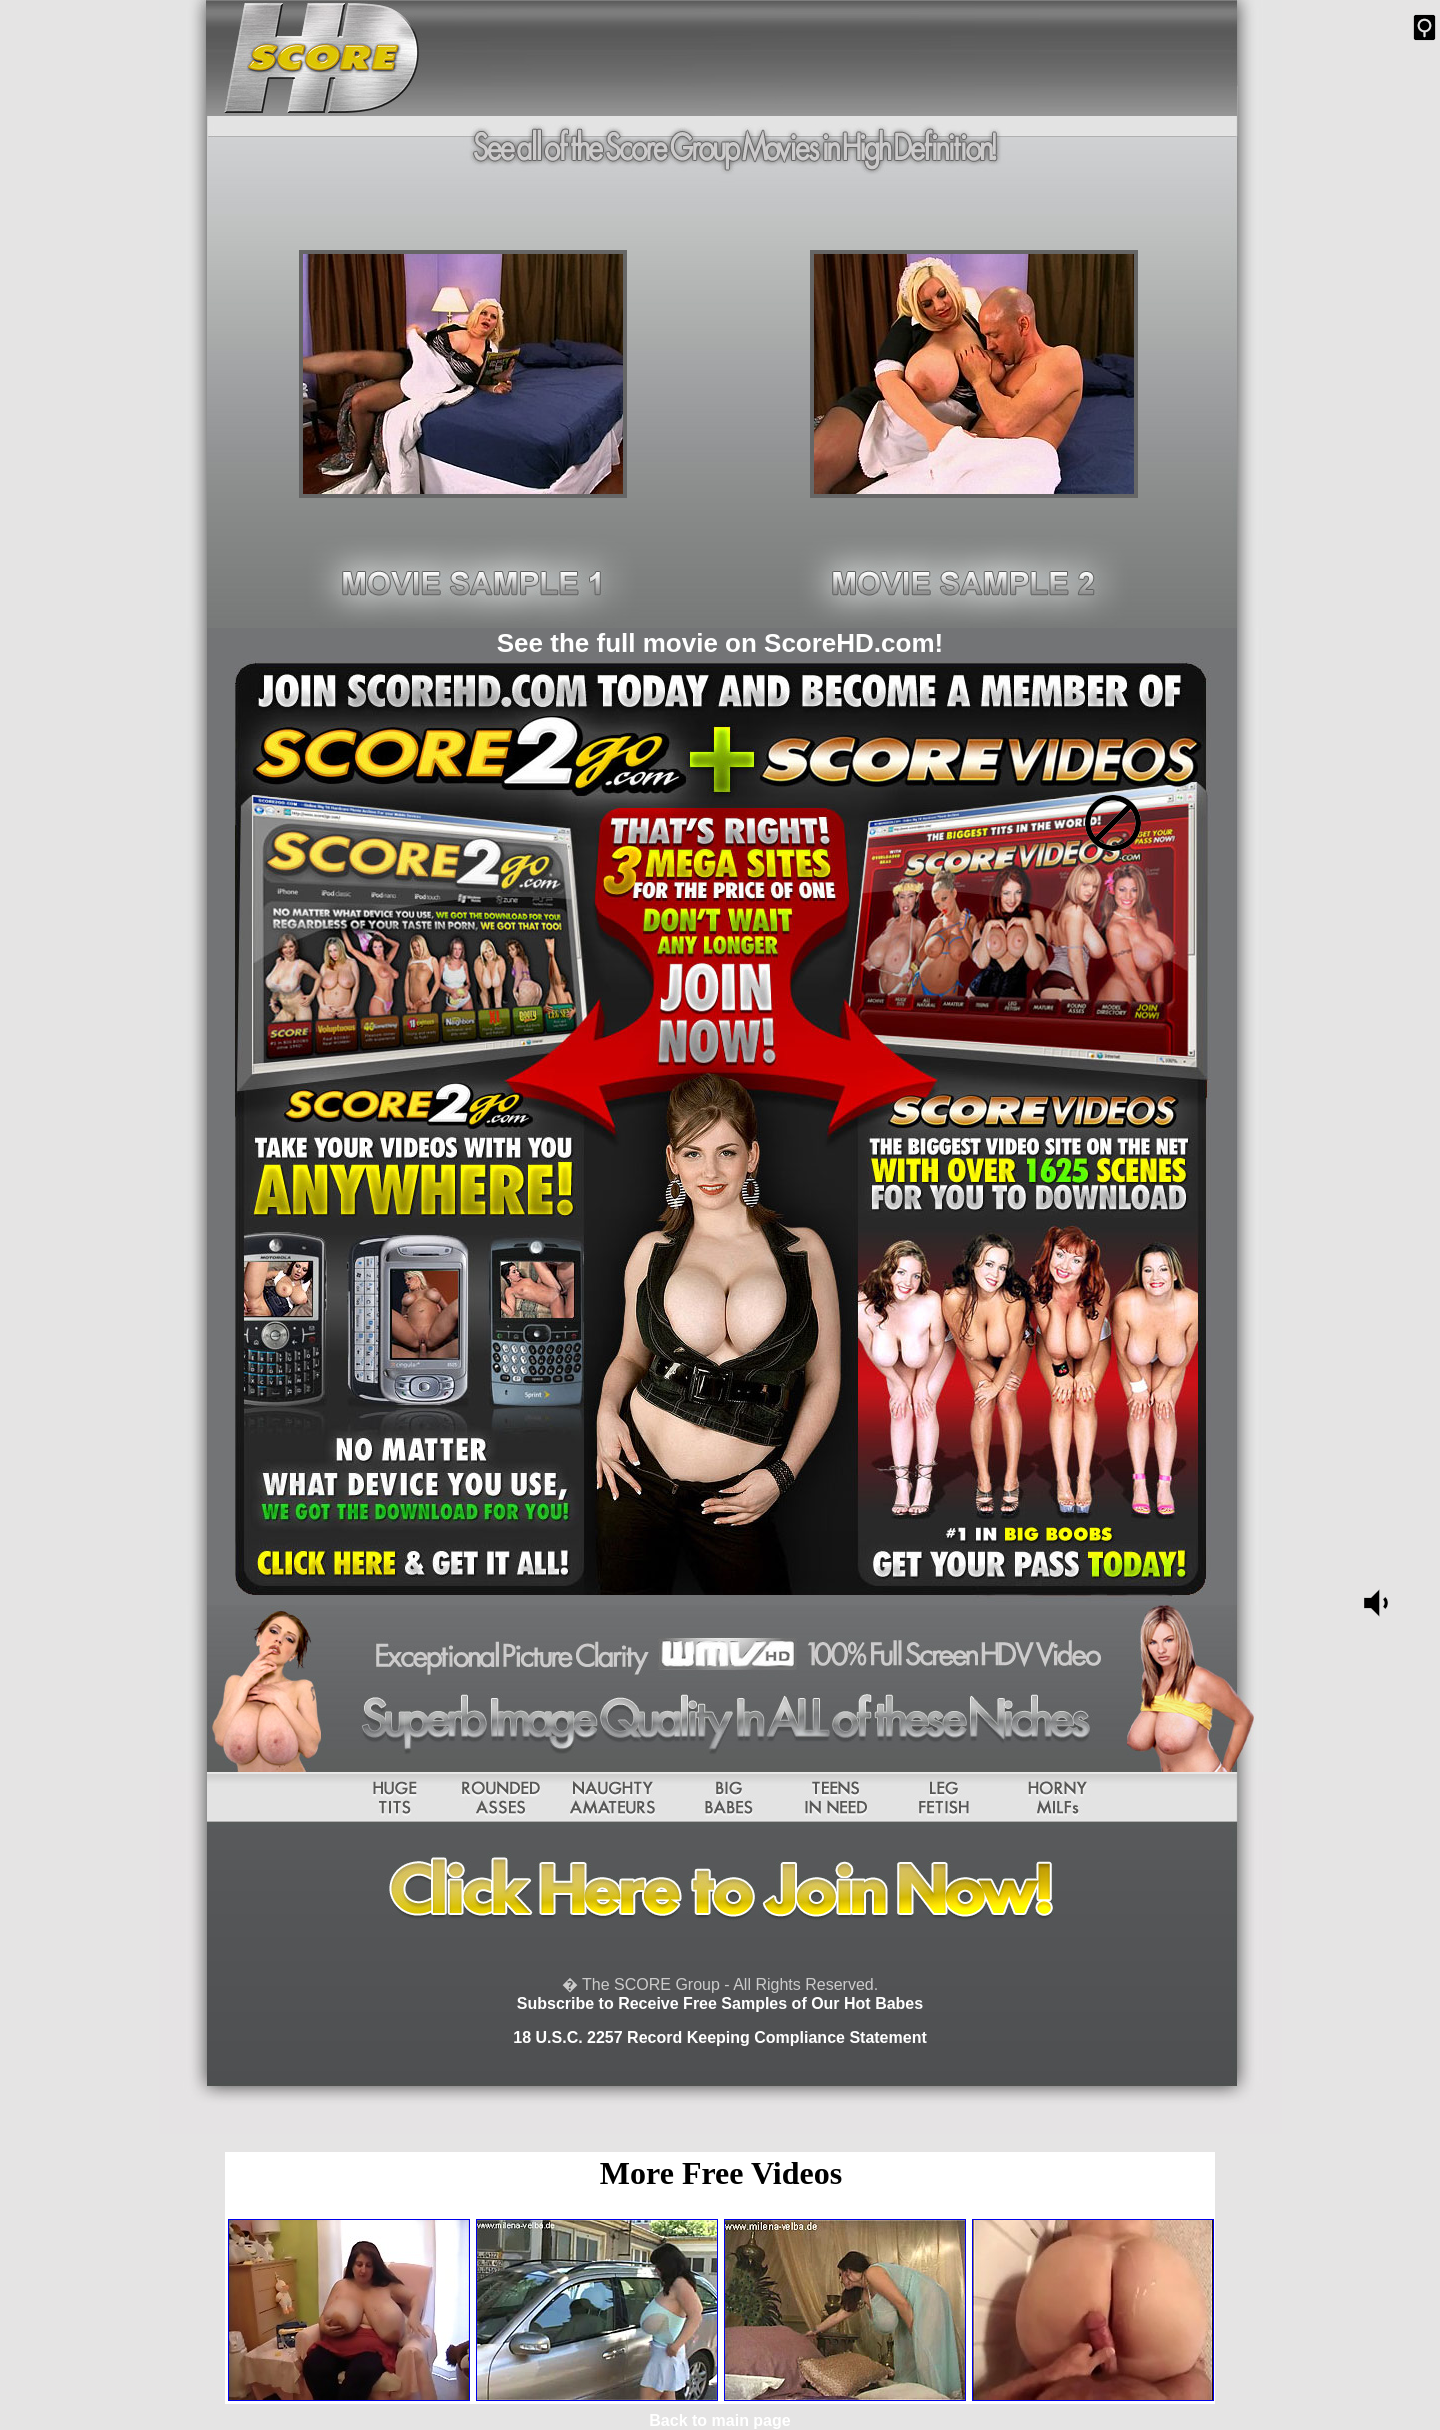 The width and height of the screenshot is (1440, 2430). What do you see at coordinates (1376, 1603) in the screenshot?
I see `decrease audio volume` at bounding box center [1376, 1603].